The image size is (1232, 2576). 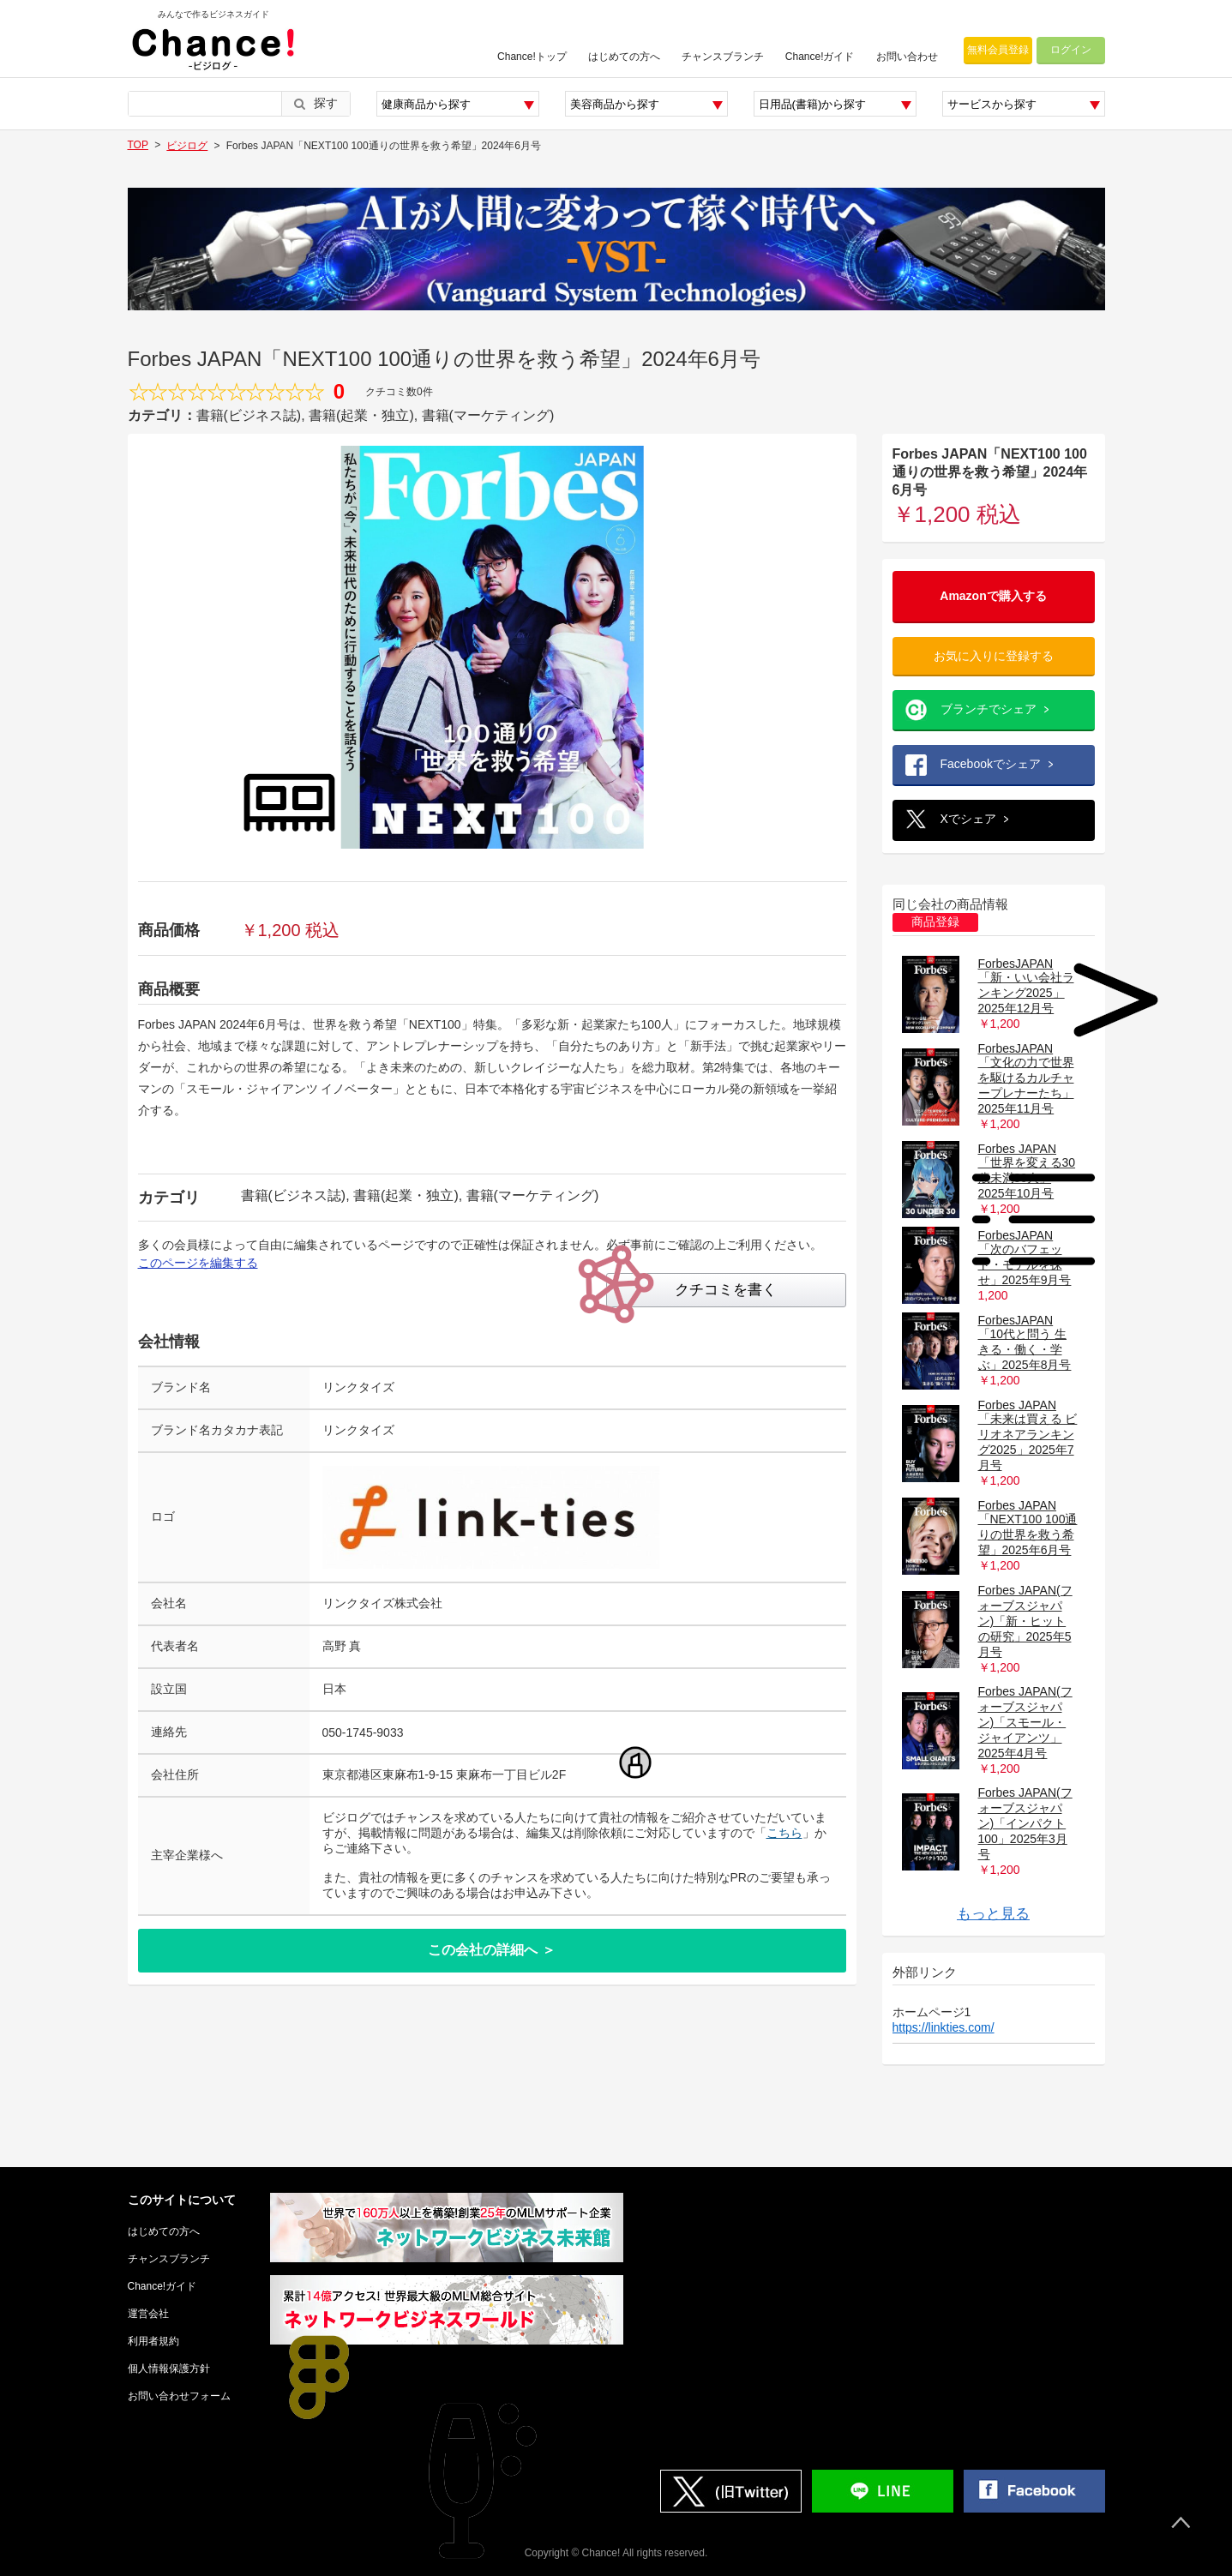 What do you see at coordinates (615, 1284) in the screenshot?
I see `connect to the fediverse network` at bounding box center [615, 1284].